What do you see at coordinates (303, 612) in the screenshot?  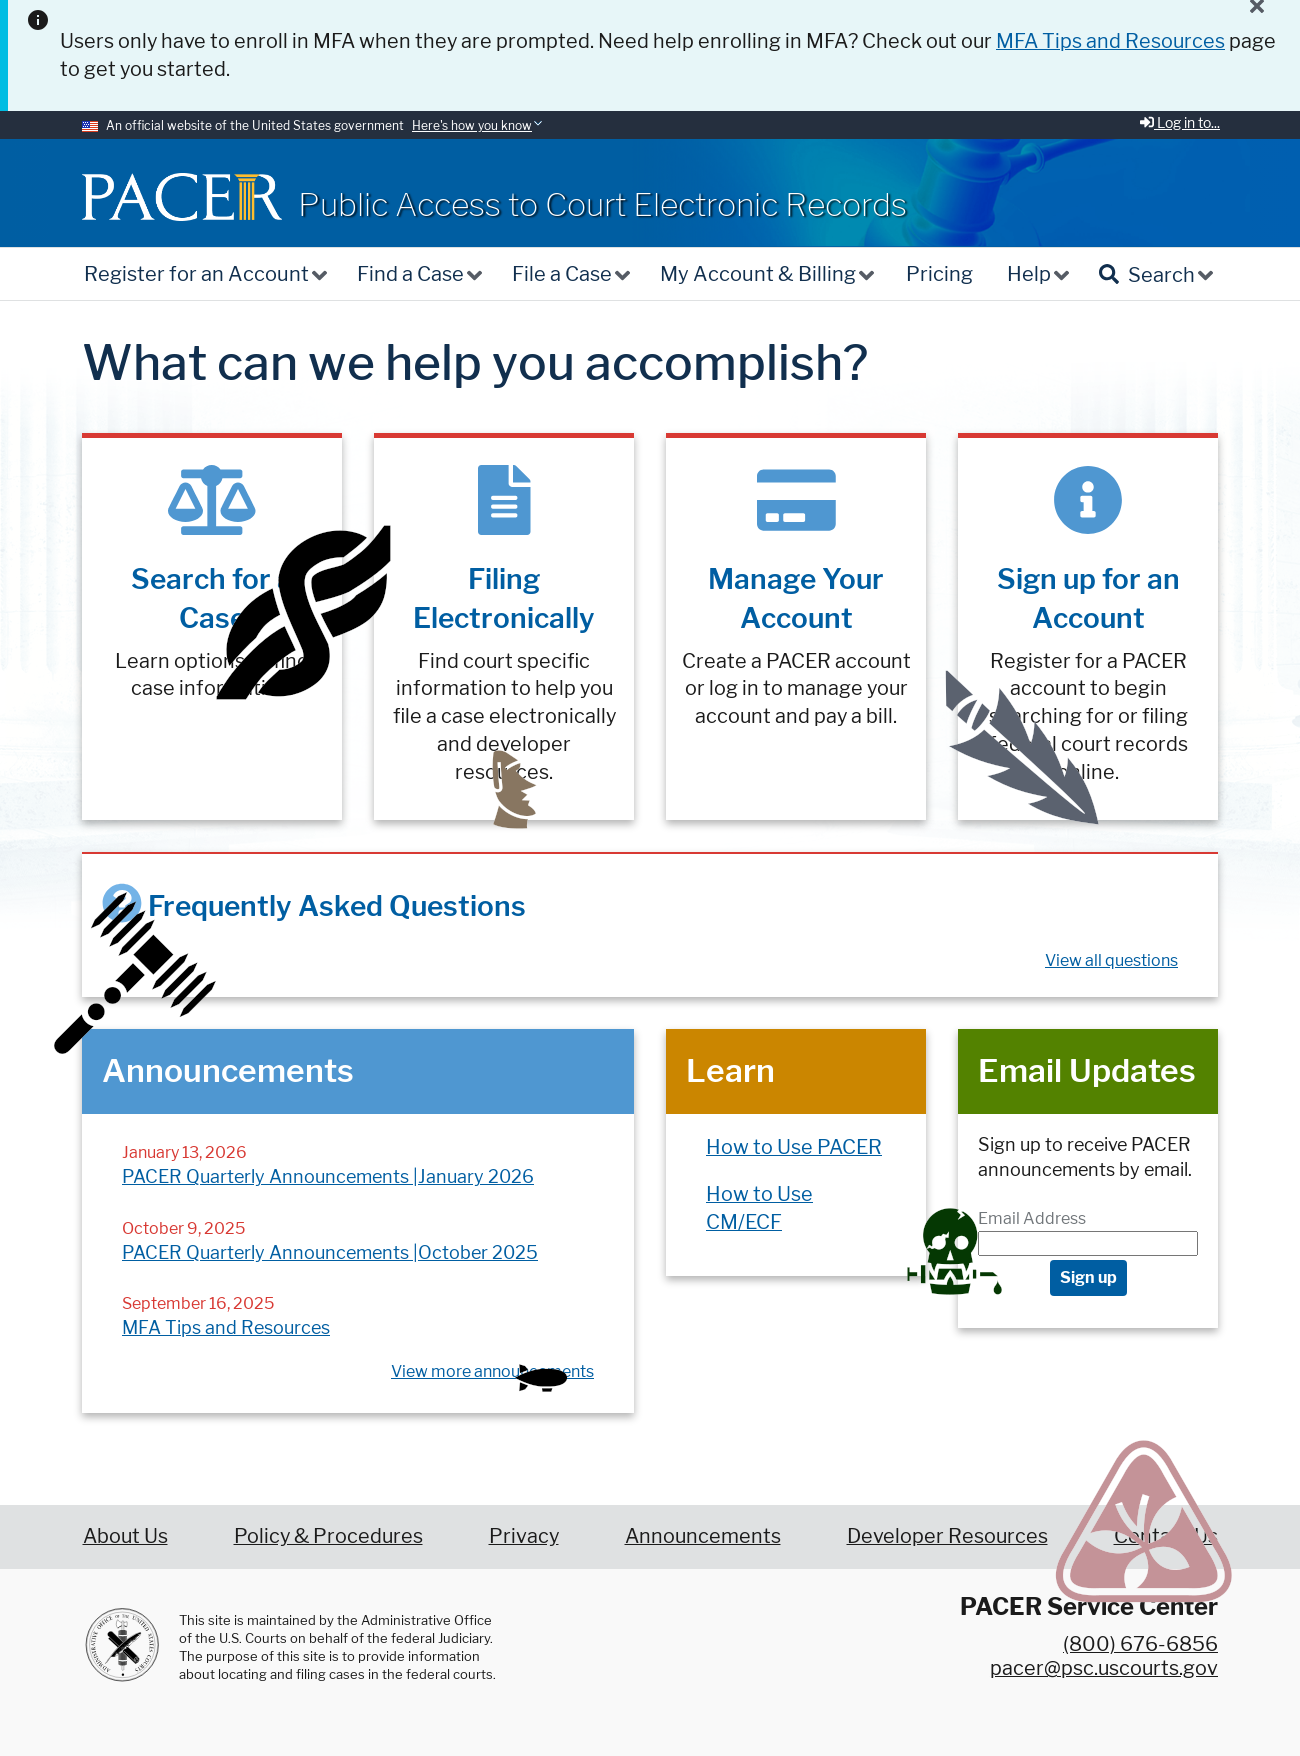 I see `indicates a connection or link between items` at bounding box center [303, 612].